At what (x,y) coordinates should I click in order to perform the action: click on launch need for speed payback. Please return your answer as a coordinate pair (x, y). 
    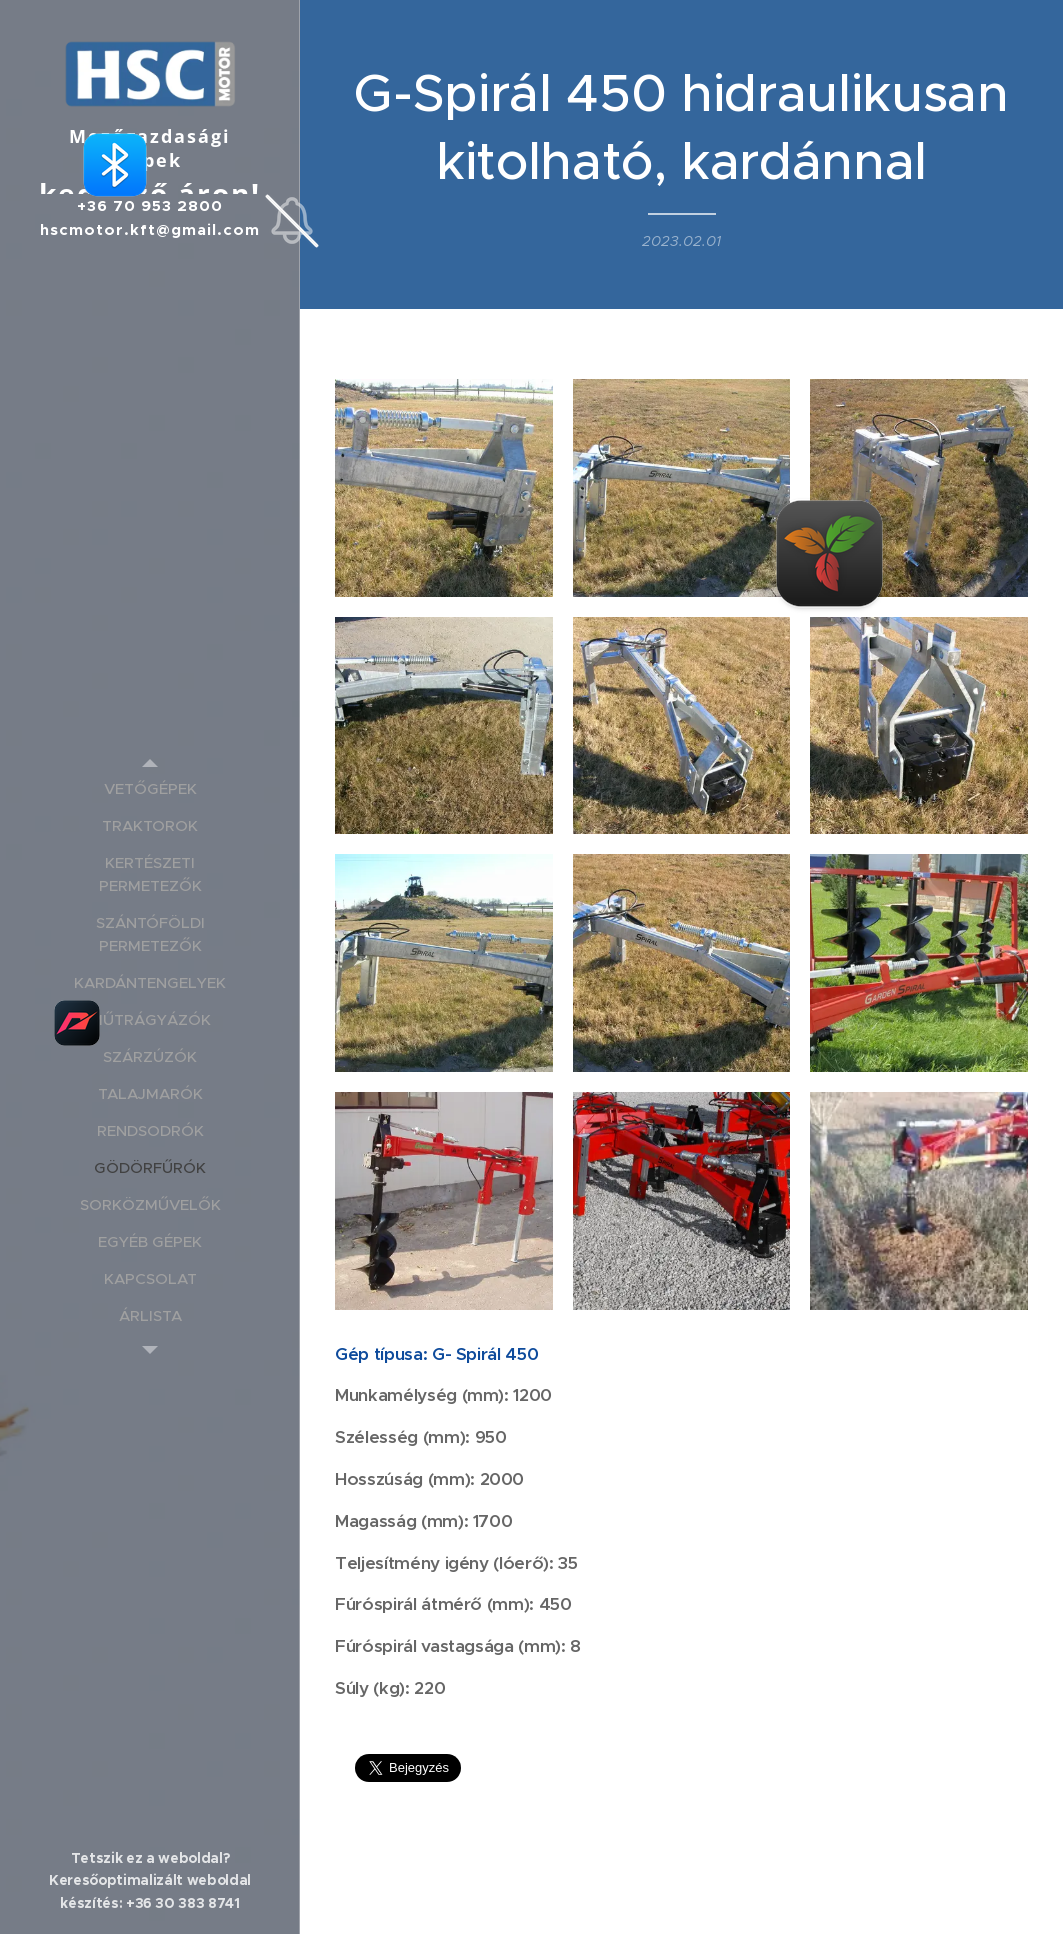
    Looking at the image, I should click on (77, 1023).